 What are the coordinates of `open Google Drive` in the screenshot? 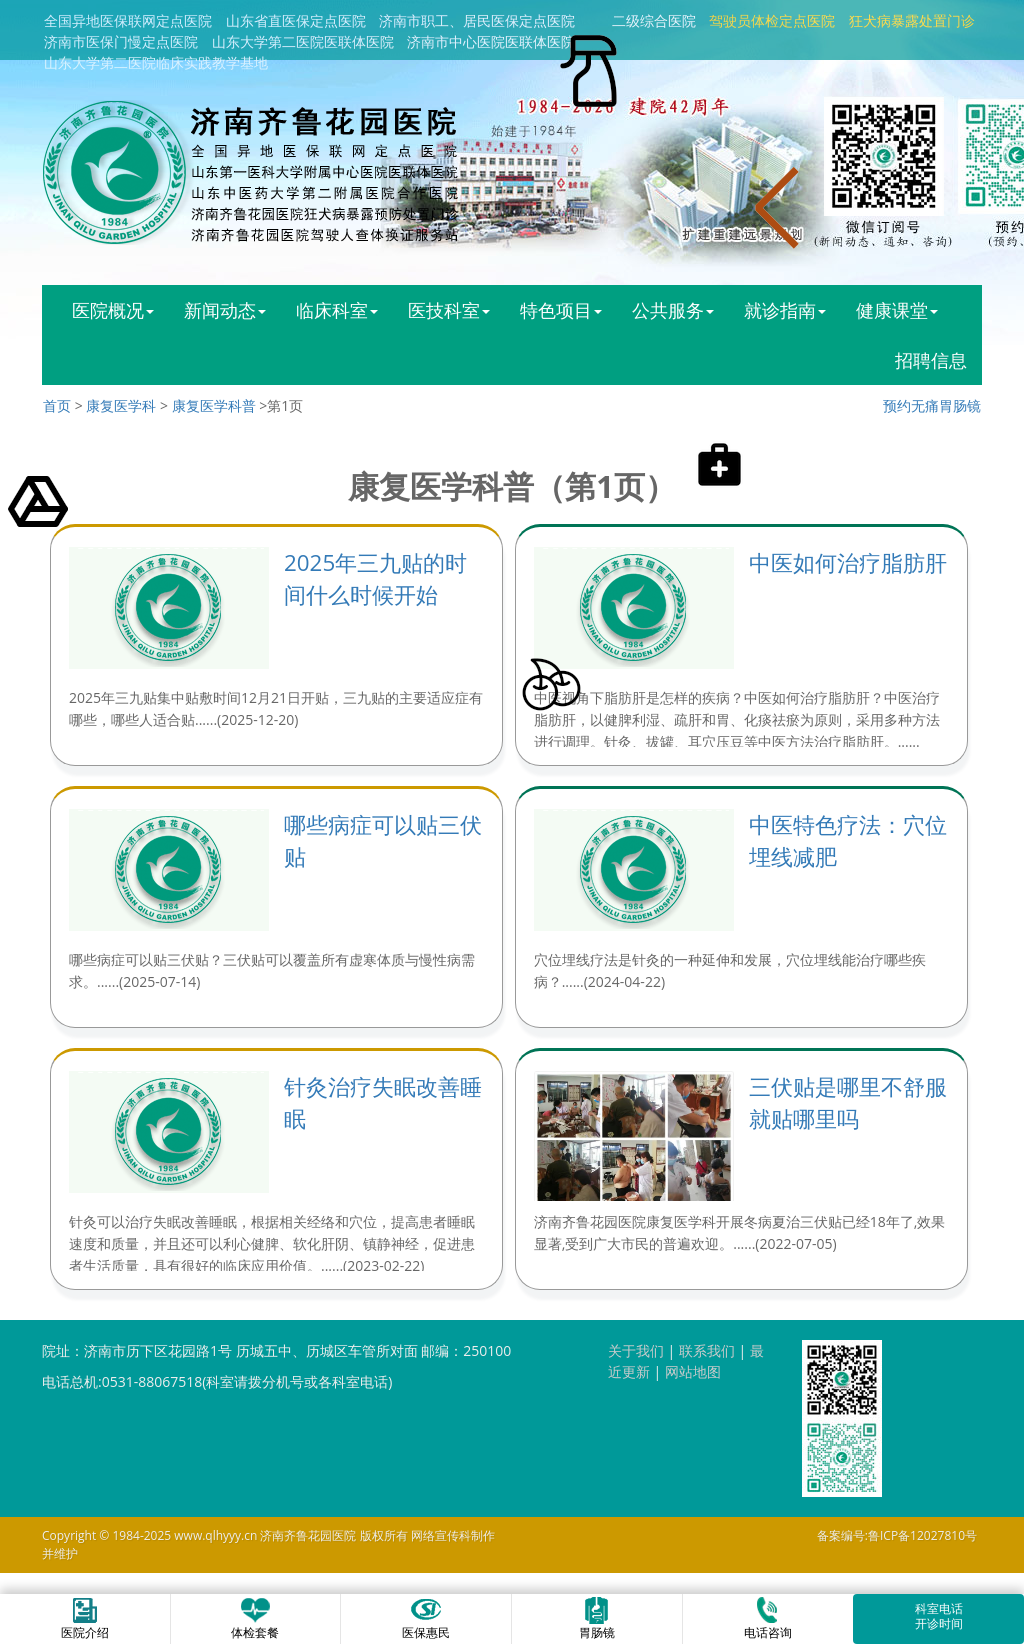 It's located at (38, 500).